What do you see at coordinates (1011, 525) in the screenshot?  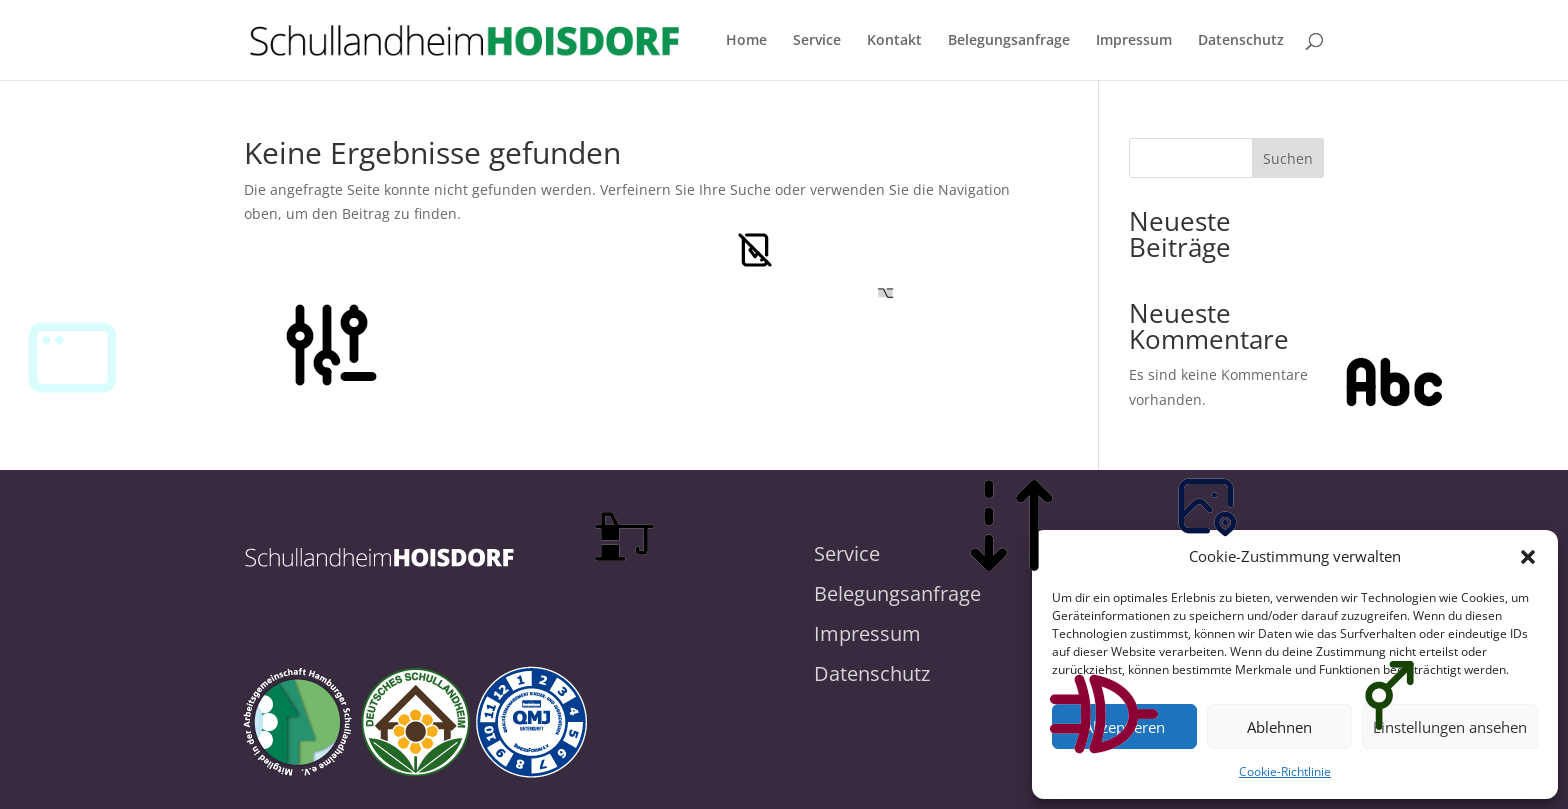 I see `upload or transfer data upward` at bounding box center [1011, 525].